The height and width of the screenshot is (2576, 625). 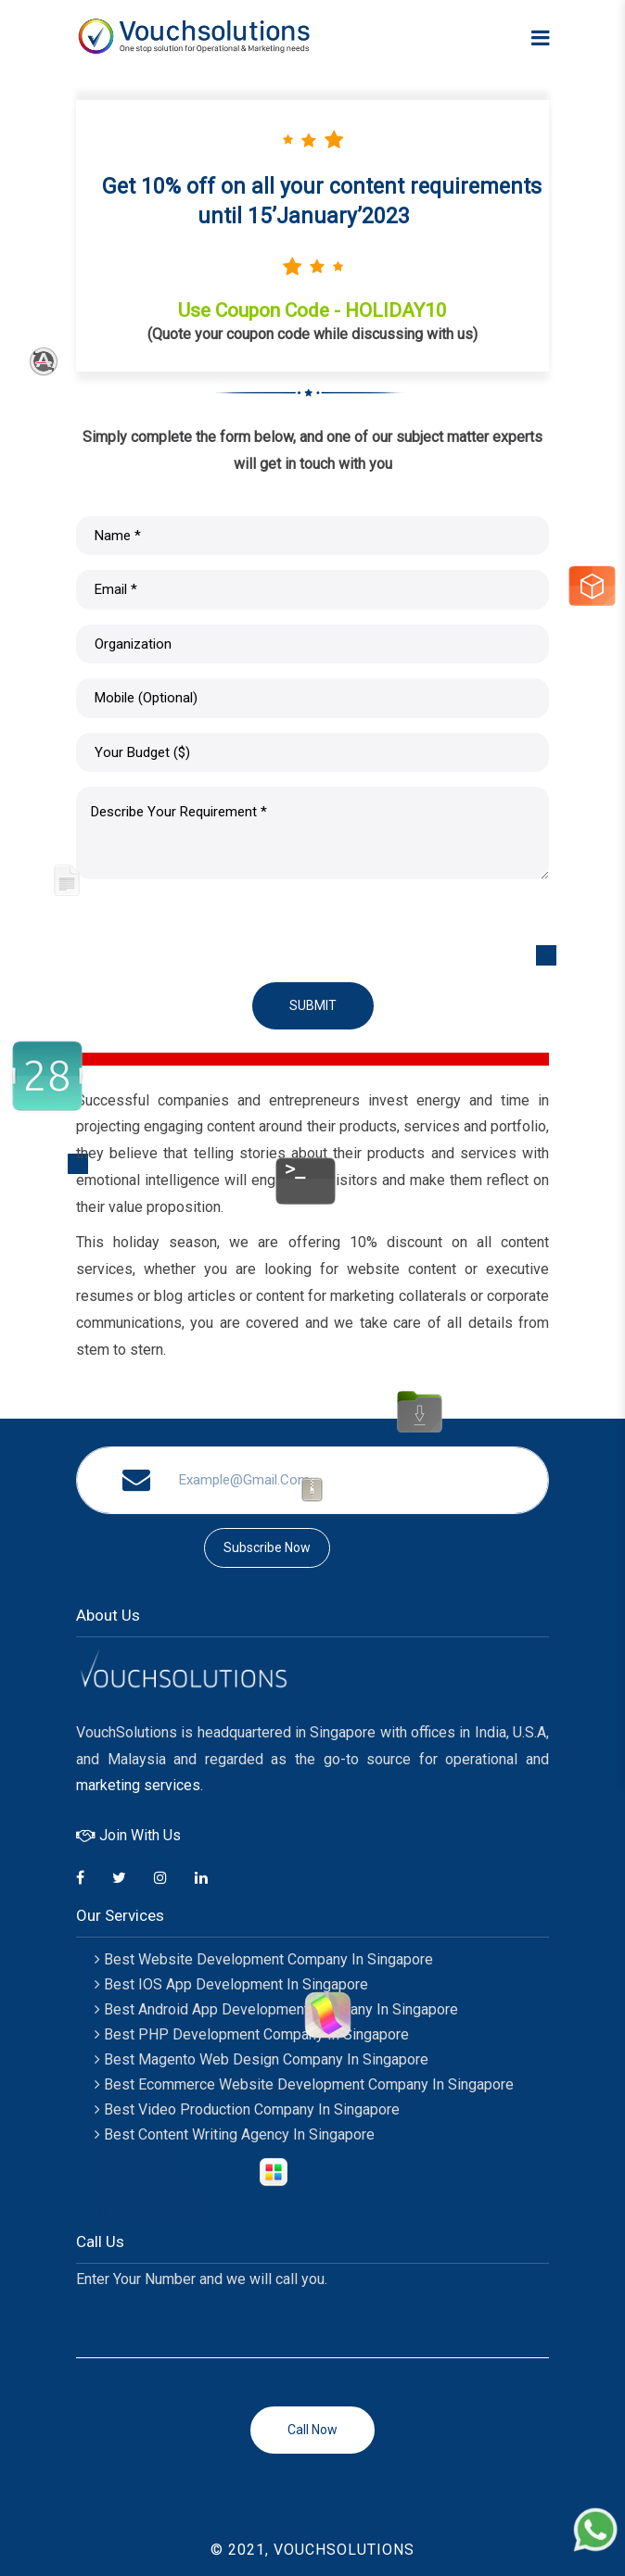 I want to click on open the software update manager, so click(x=44, y=361).